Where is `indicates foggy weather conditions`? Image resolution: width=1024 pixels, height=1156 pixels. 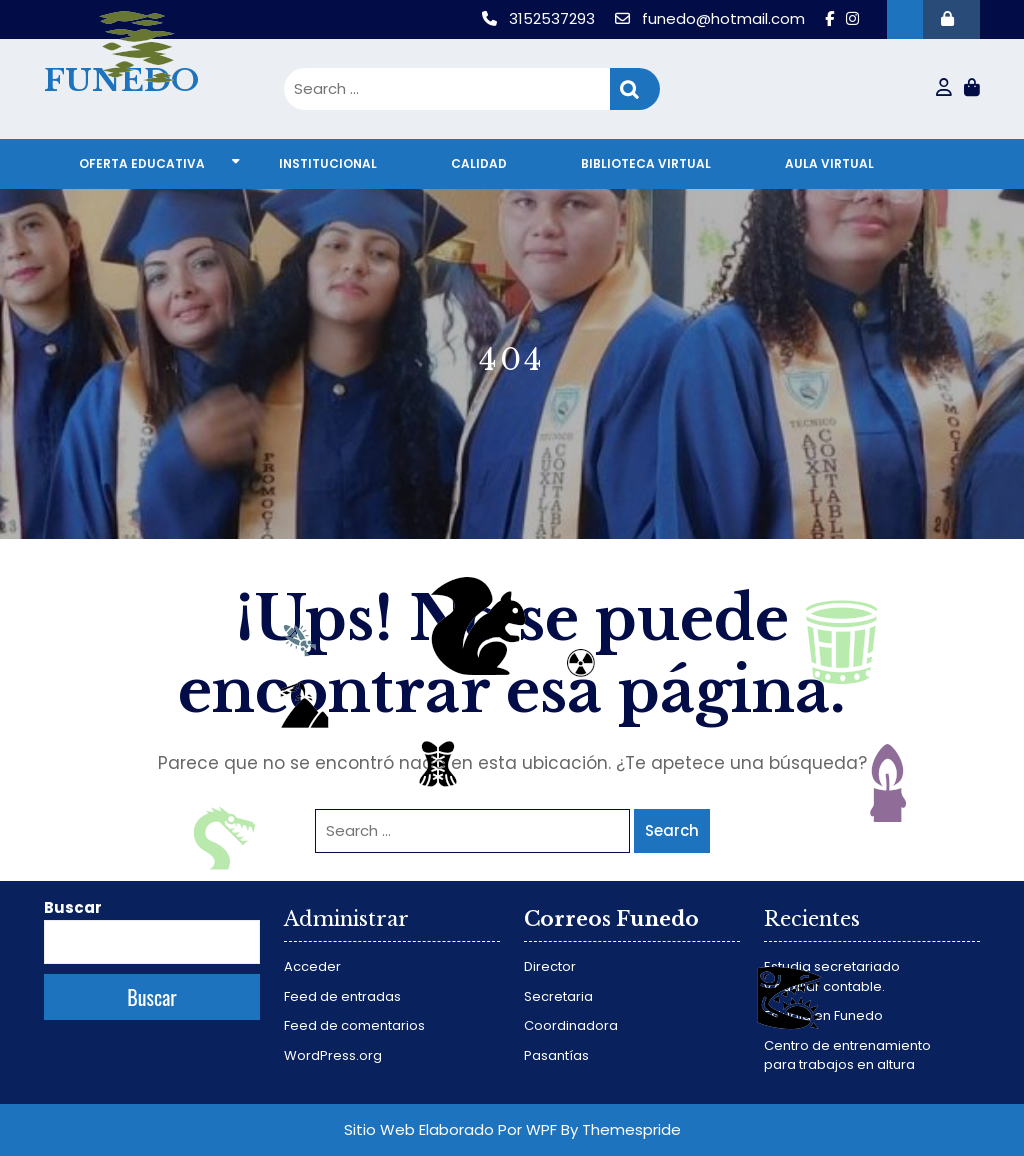 indicates foggy weather conditions is located at coordinates (137, 47).